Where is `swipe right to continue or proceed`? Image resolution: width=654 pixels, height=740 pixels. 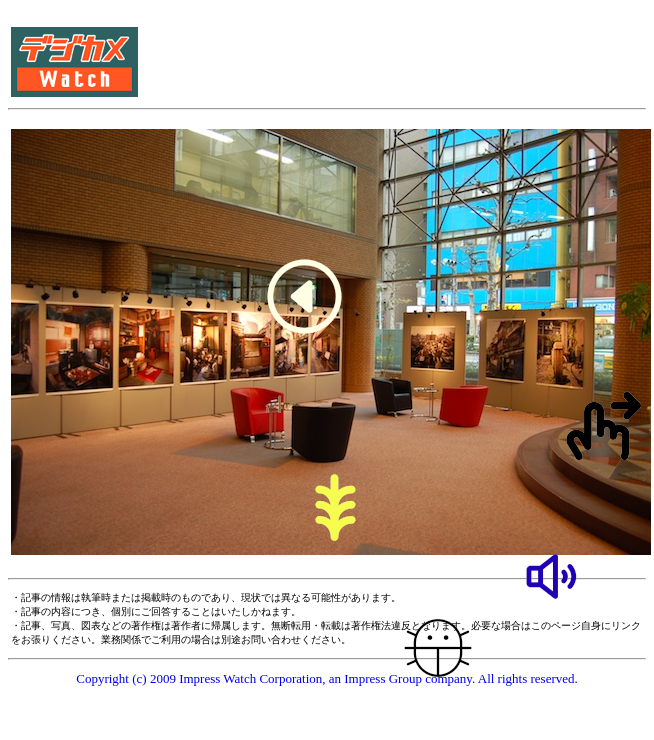
swipe right to continue or proceed is located at coordinates (600, 428).